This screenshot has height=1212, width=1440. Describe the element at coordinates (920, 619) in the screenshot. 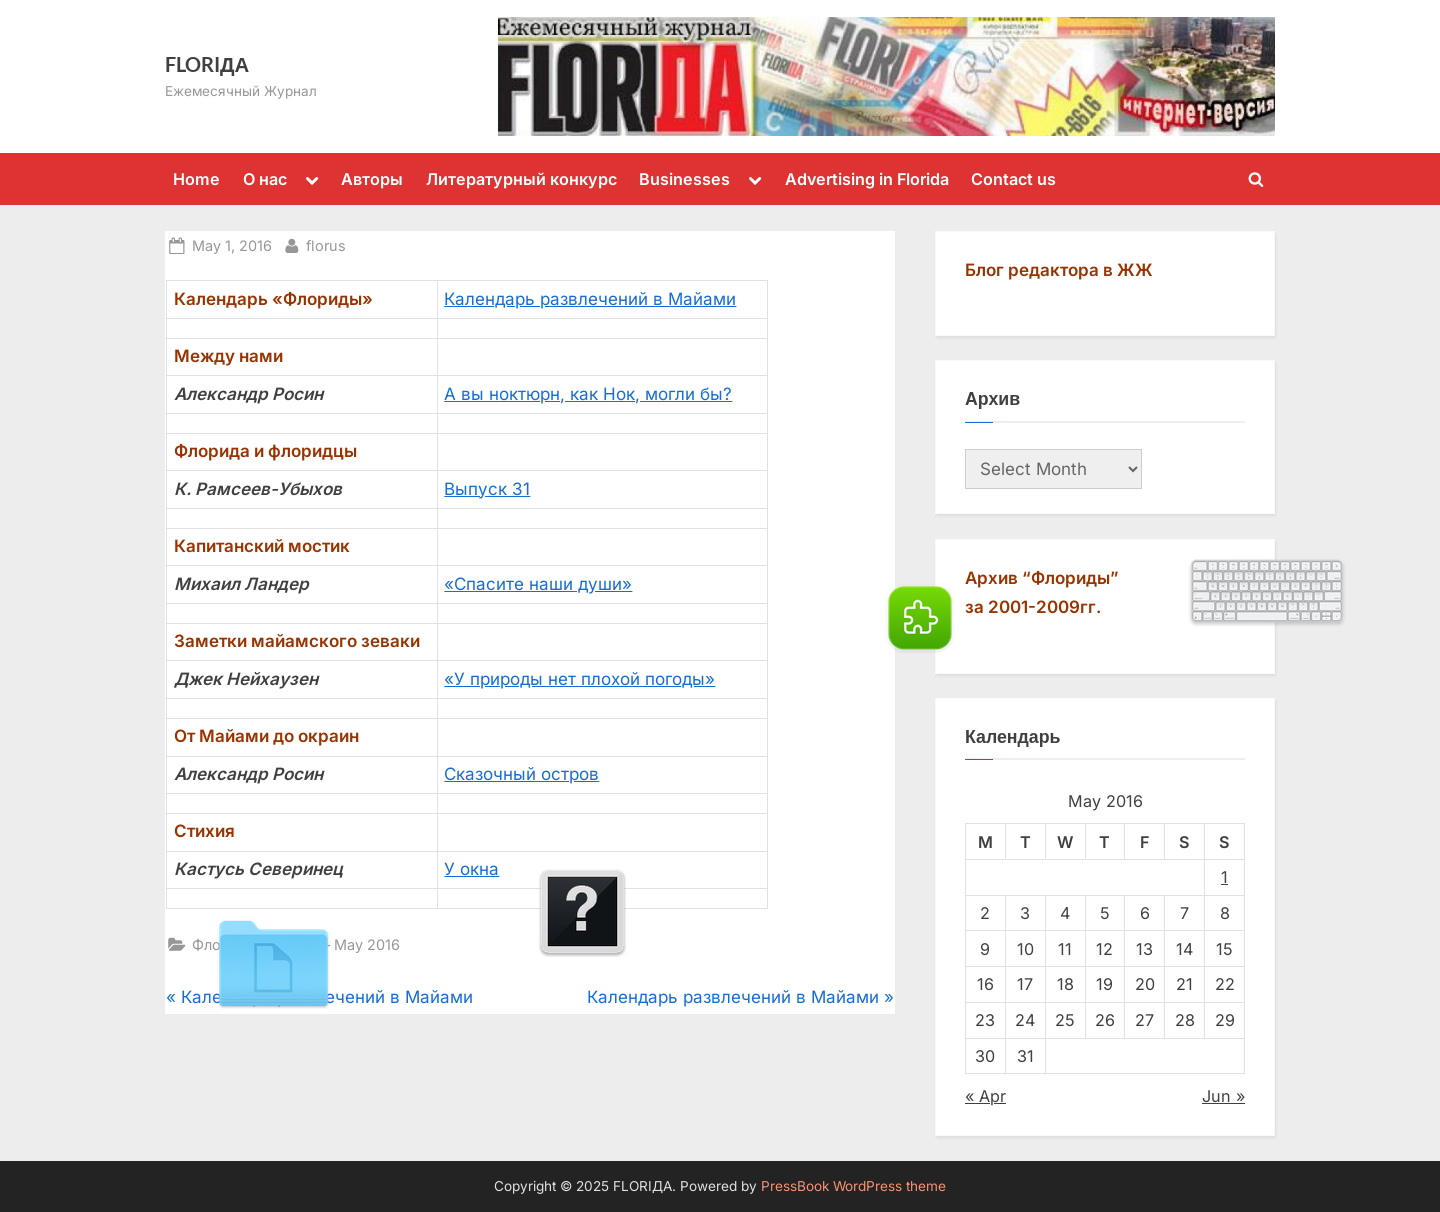

I see `manage browser or app extensions` at that location.